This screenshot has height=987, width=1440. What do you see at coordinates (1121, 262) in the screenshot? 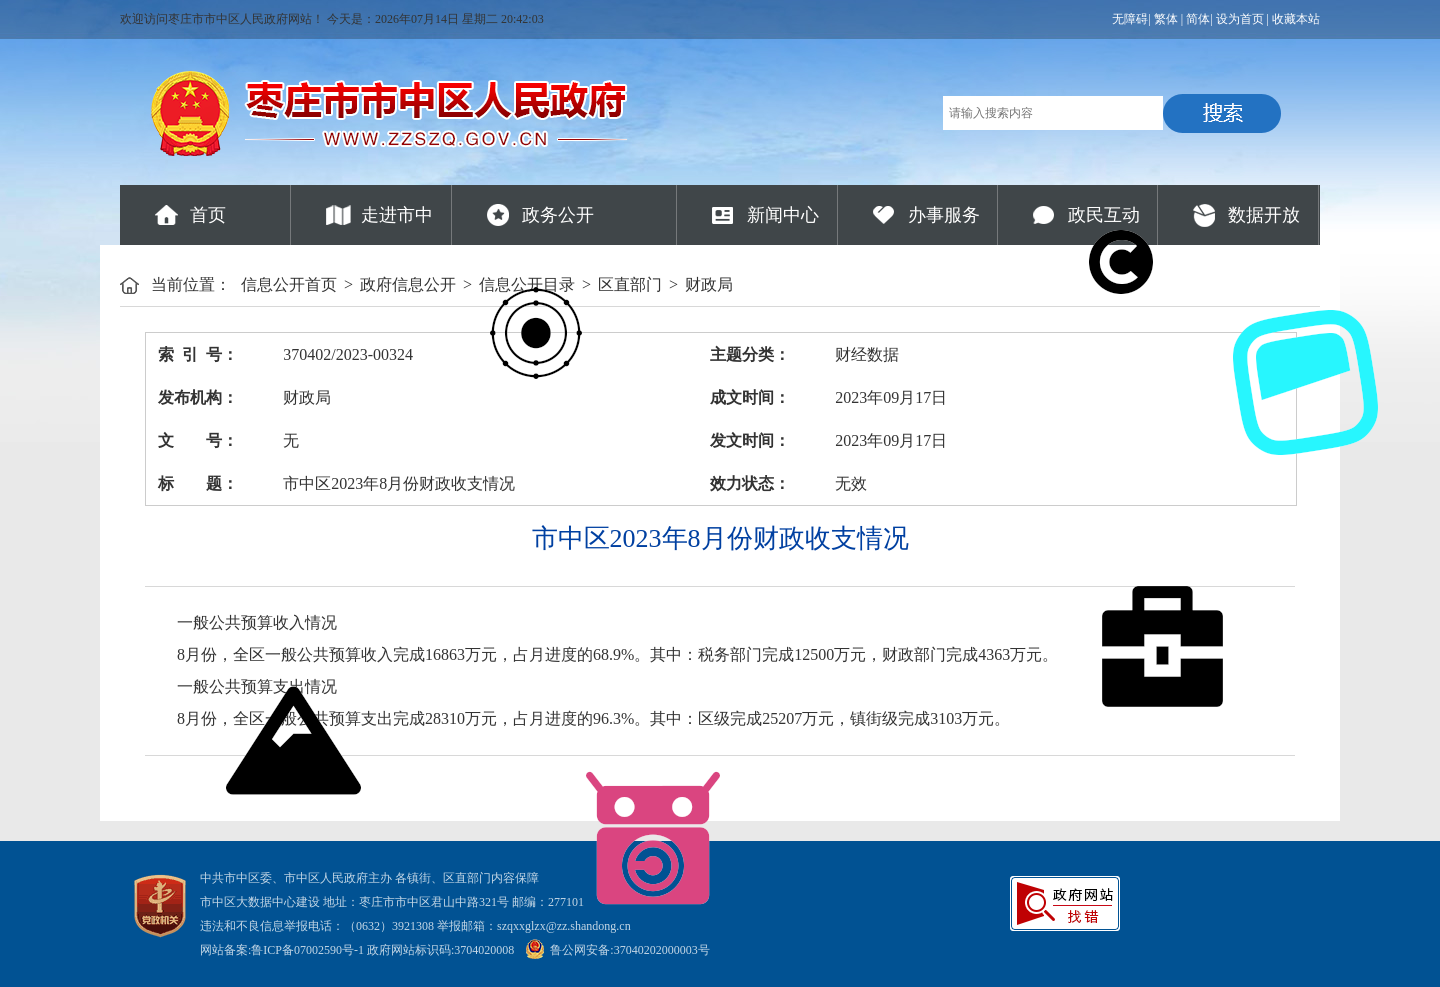
I see `Cloudera company logo` at bounding box center [1121, 262].